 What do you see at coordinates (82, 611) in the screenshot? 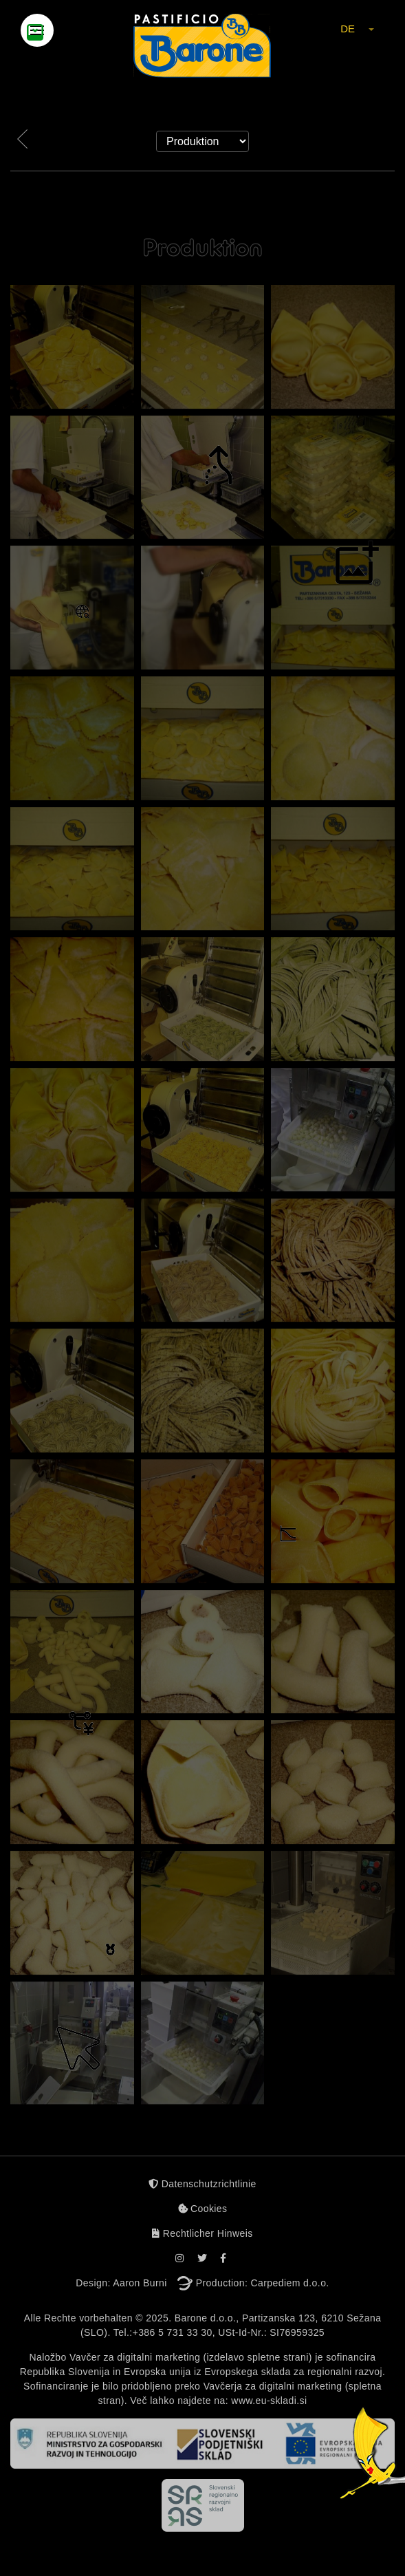
I see `search the web or browse the internet` at bounding box center [82, 611].